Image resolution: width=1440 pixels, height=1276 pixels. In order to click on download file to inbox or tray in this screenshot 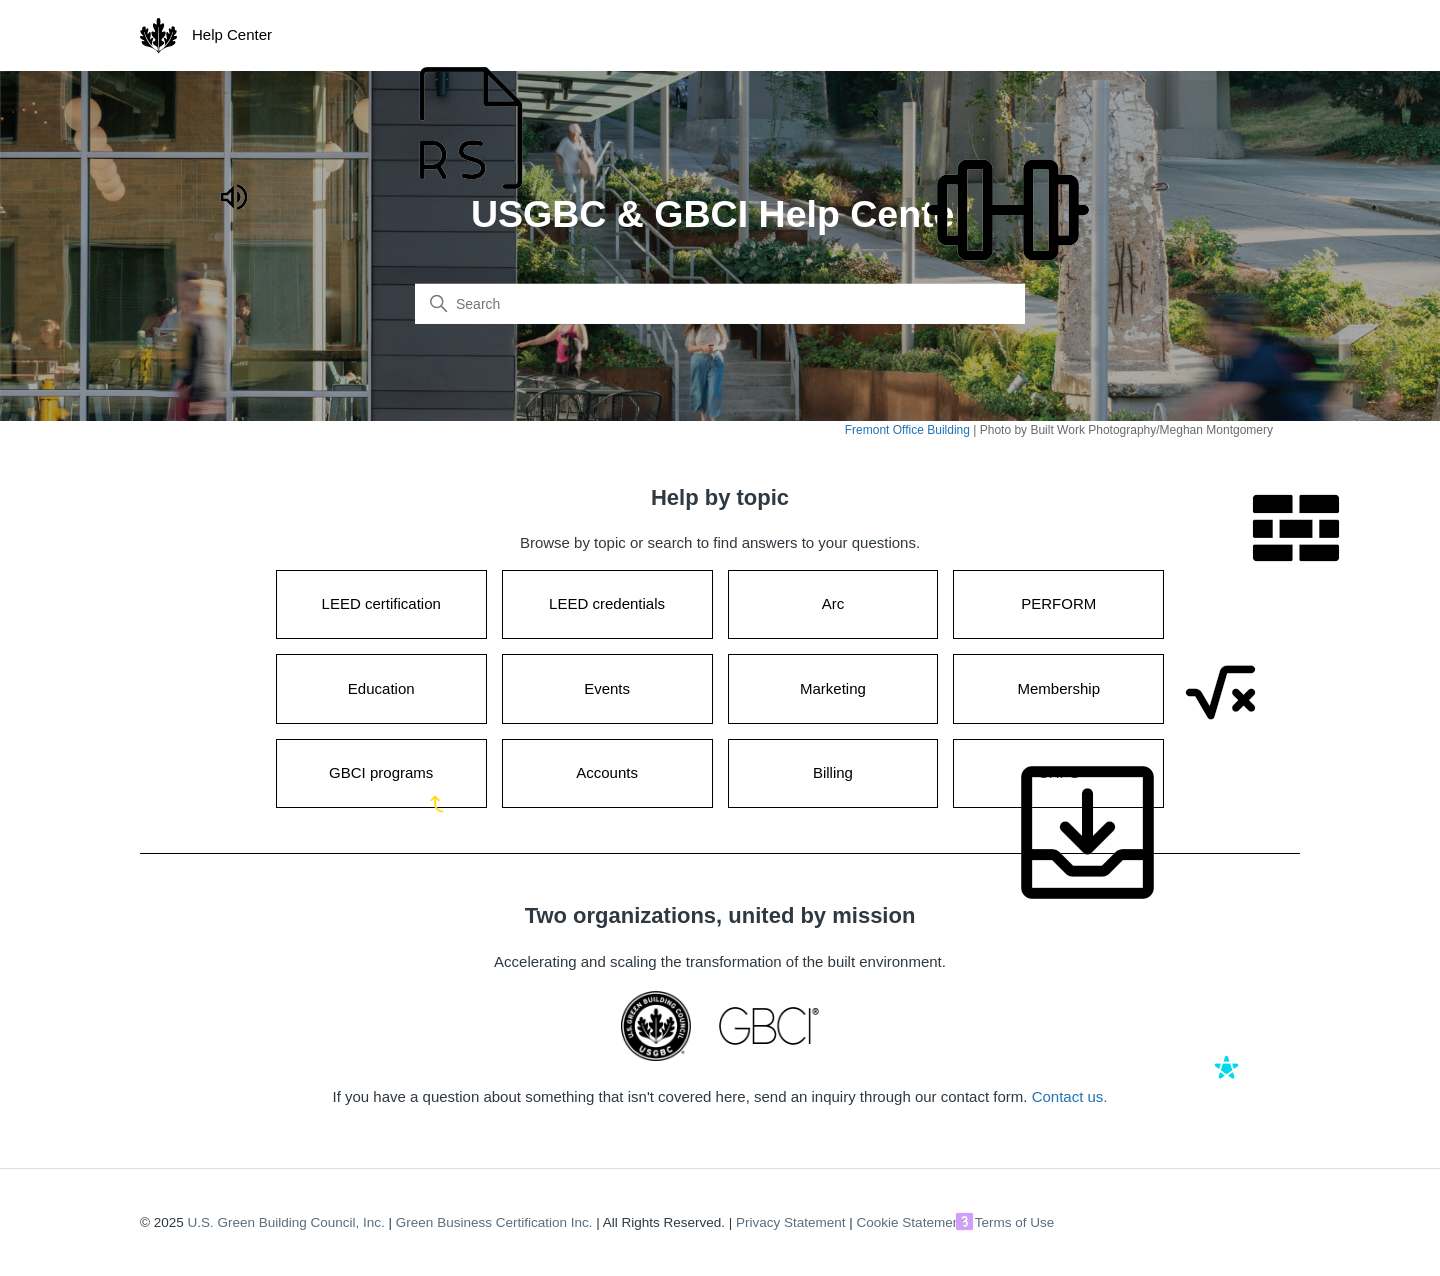, I will do `click(1087, 832)`.